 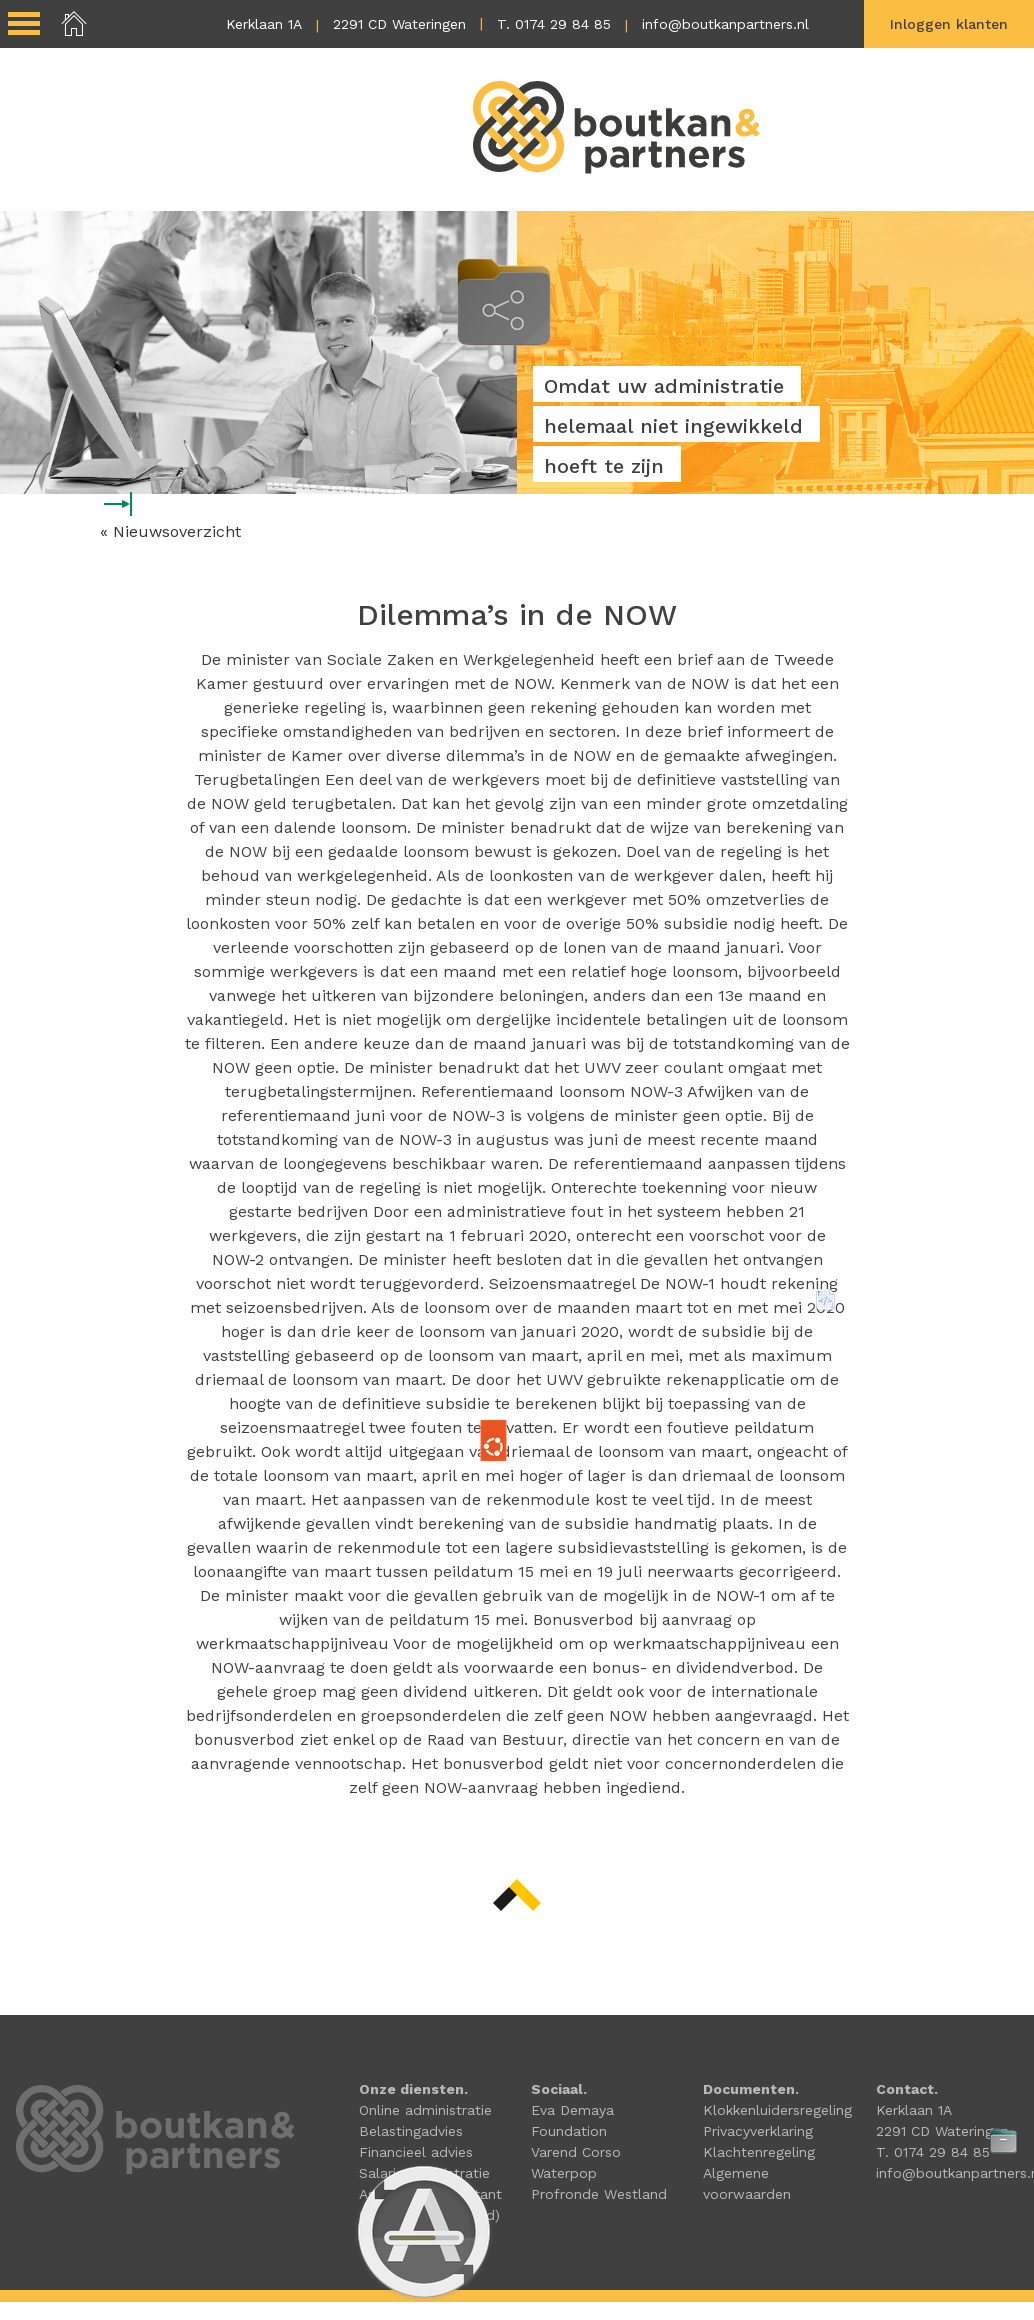 I want to click on open your public shared folder, so click(x=504, y=302).